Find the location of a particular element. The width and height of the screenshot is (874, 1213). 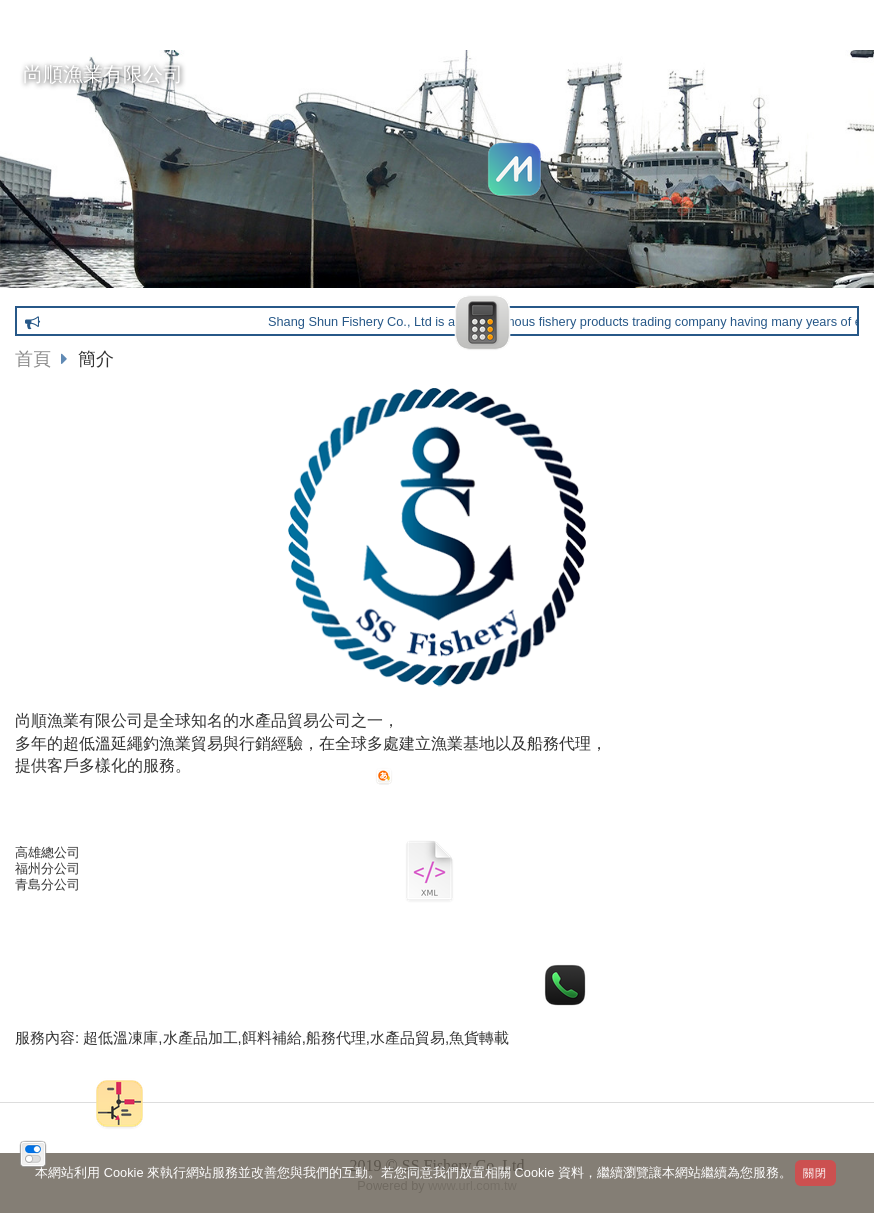

open eeschema circuit schematic editor is located at coordinates (119, 1103).